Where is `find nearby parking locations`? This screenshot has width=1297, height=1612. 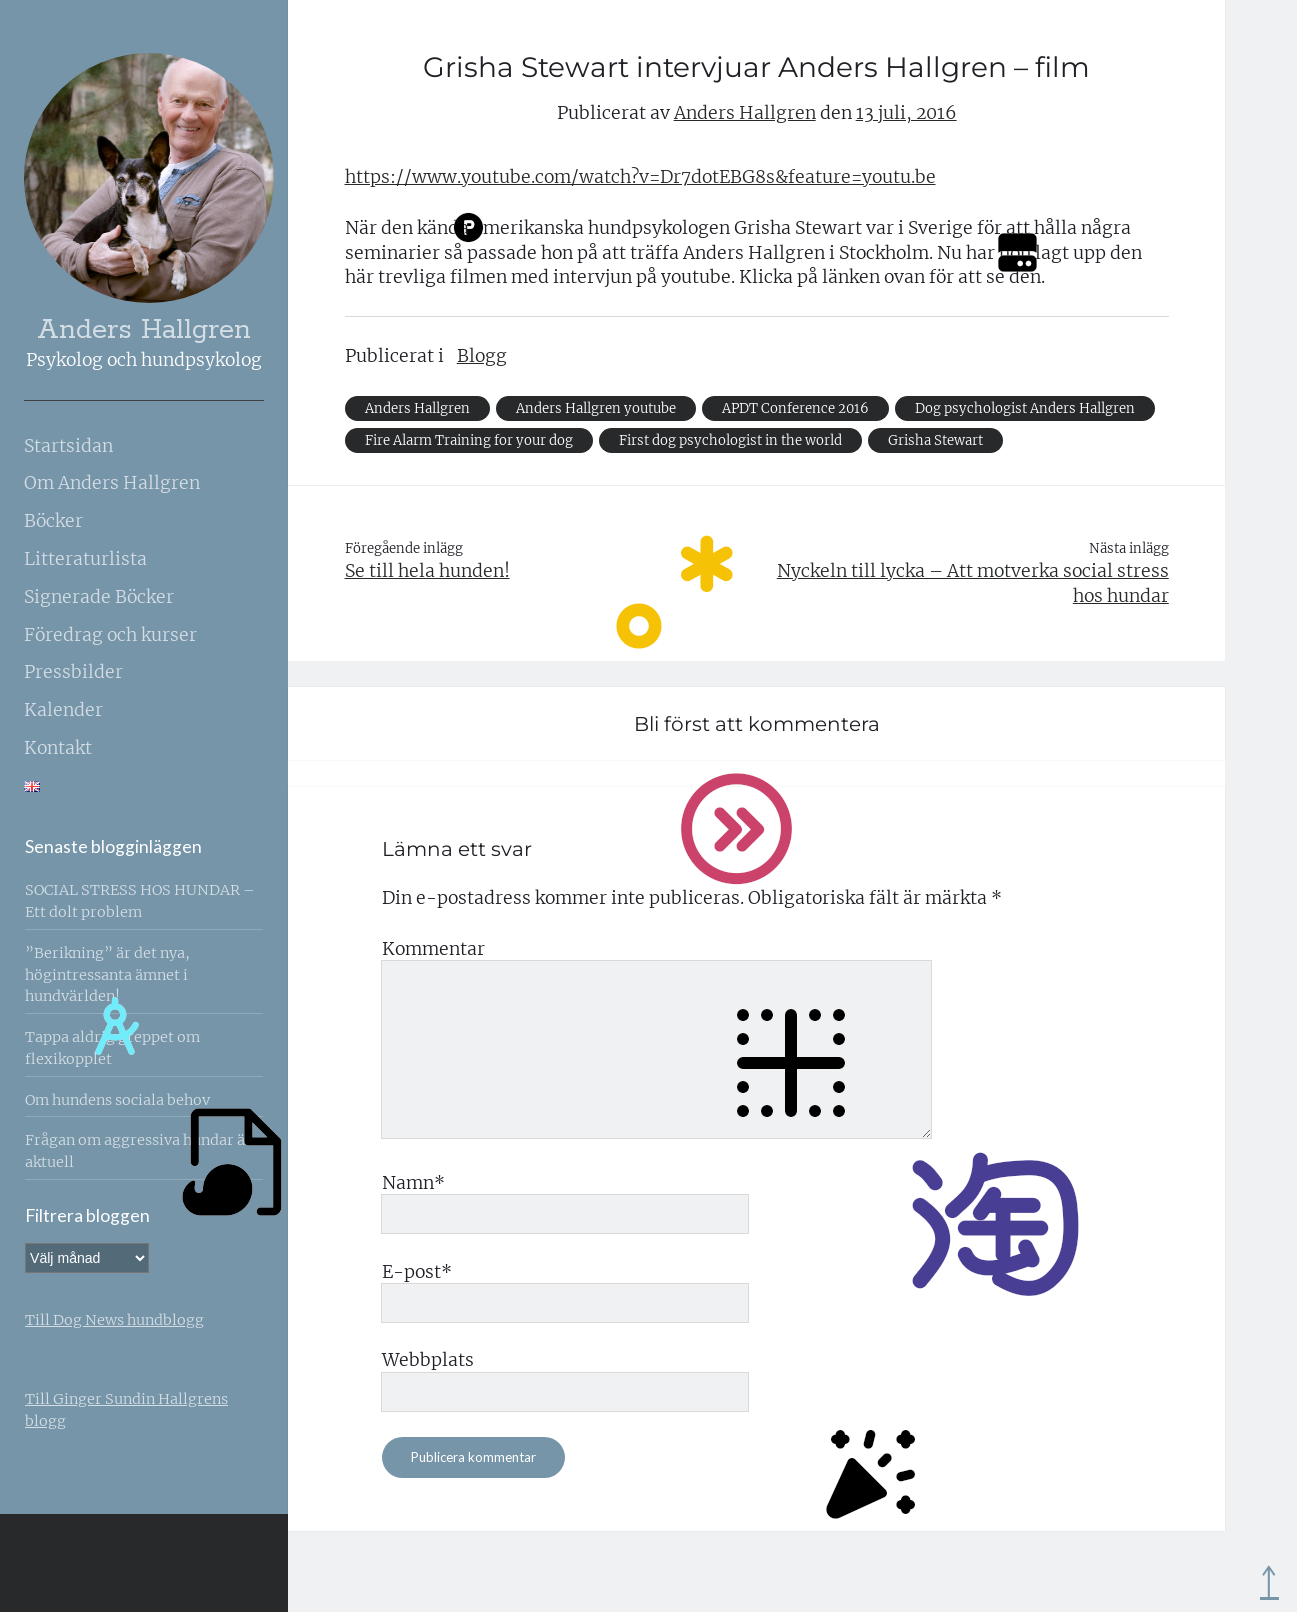 find nearby parking locations is located at coordinates (468, 227).